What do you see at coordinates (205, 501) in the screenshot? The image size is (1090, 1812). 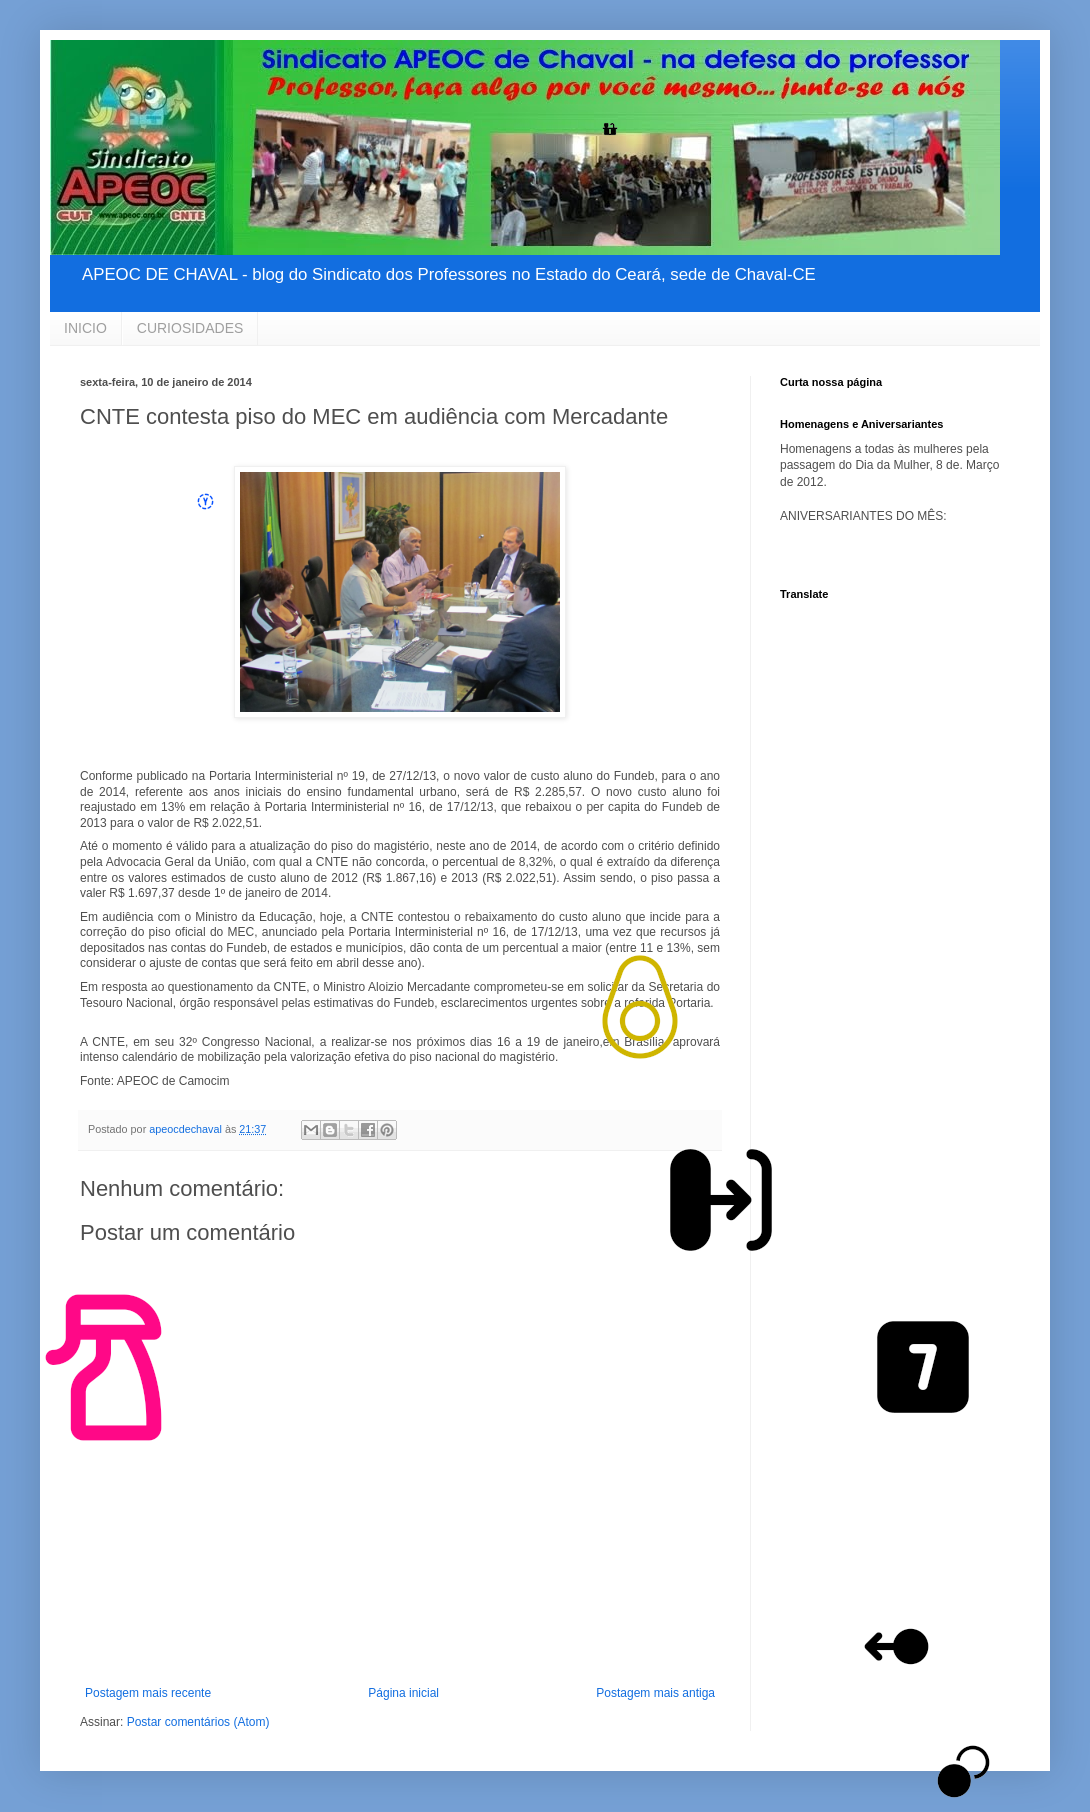 I see `indicates a pending or in-progress status for item Y` at bounding box center [205, 501].